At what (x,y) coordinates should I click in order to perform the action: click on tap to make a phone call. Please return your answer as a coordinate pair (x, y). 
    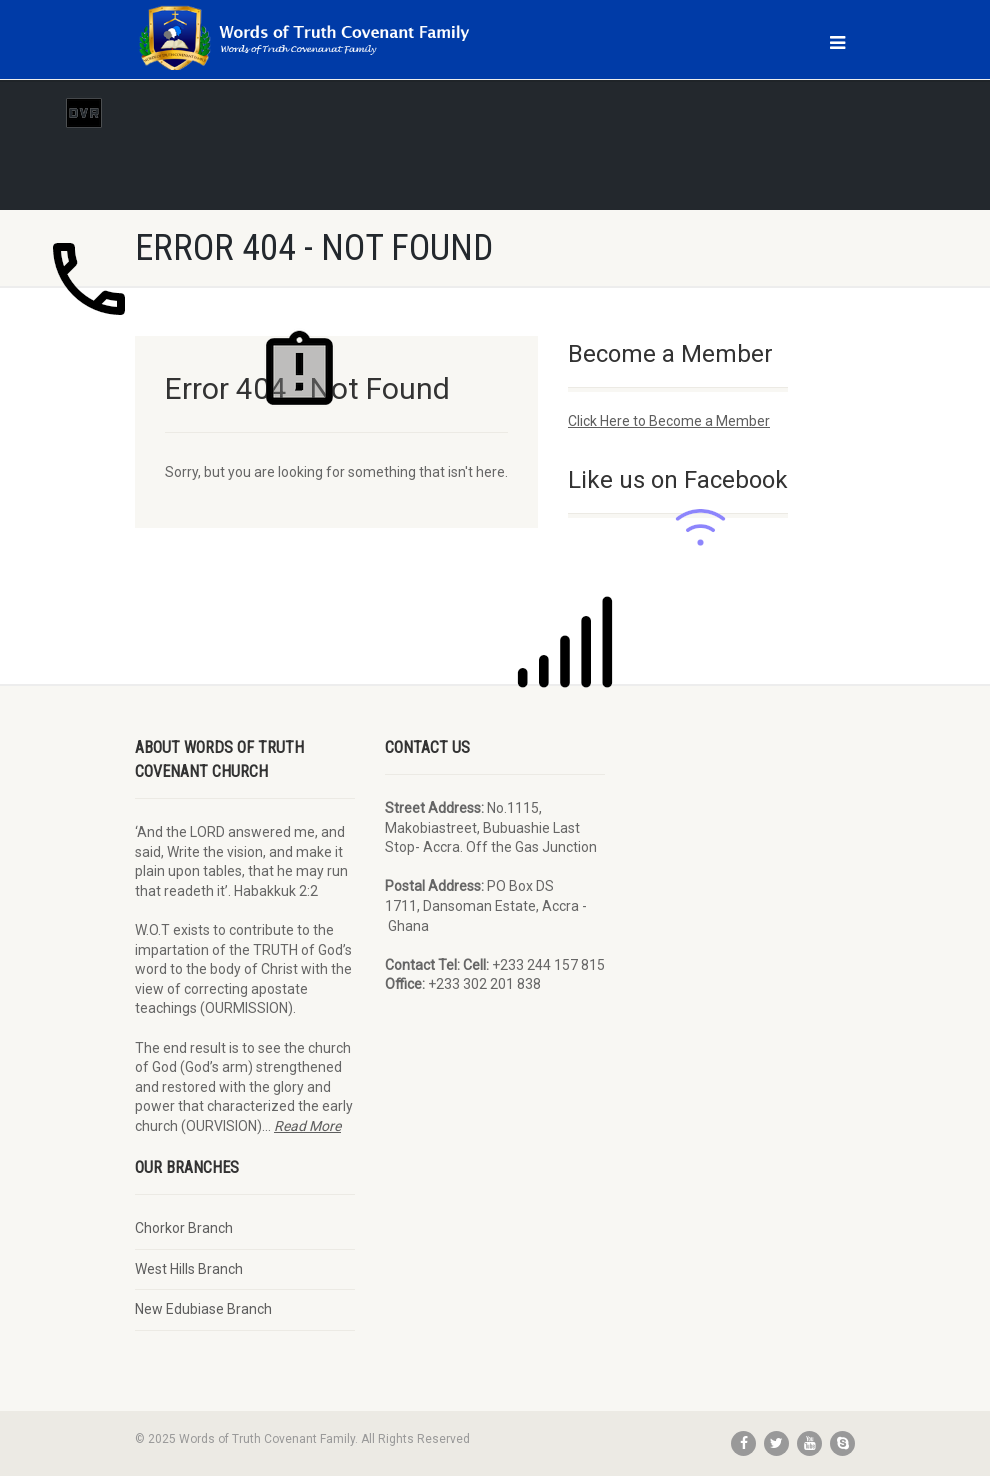
    Looking at the image, I should click on (89, 279).